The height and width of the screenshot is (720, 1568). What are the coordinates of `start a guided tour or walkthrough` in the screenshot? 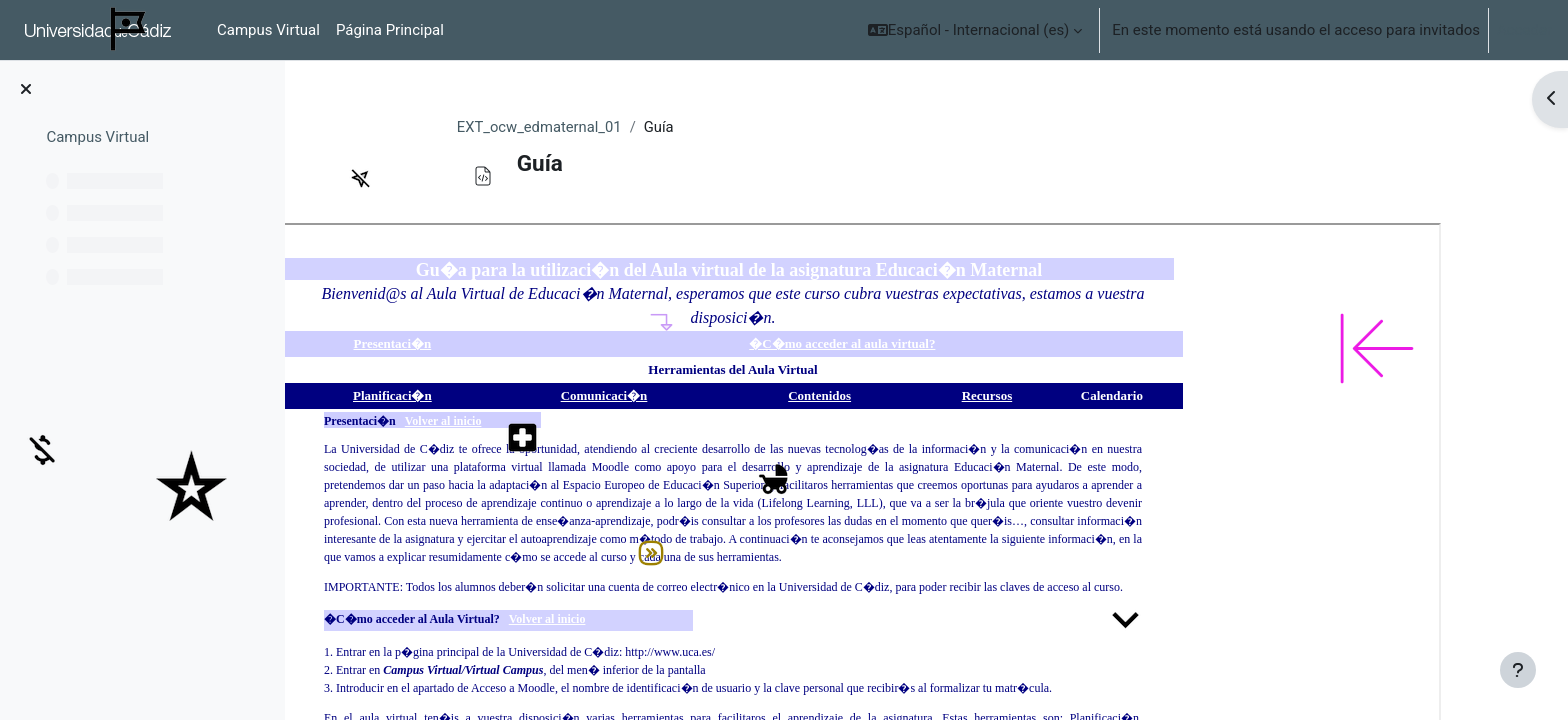 It's located at (126, 29).